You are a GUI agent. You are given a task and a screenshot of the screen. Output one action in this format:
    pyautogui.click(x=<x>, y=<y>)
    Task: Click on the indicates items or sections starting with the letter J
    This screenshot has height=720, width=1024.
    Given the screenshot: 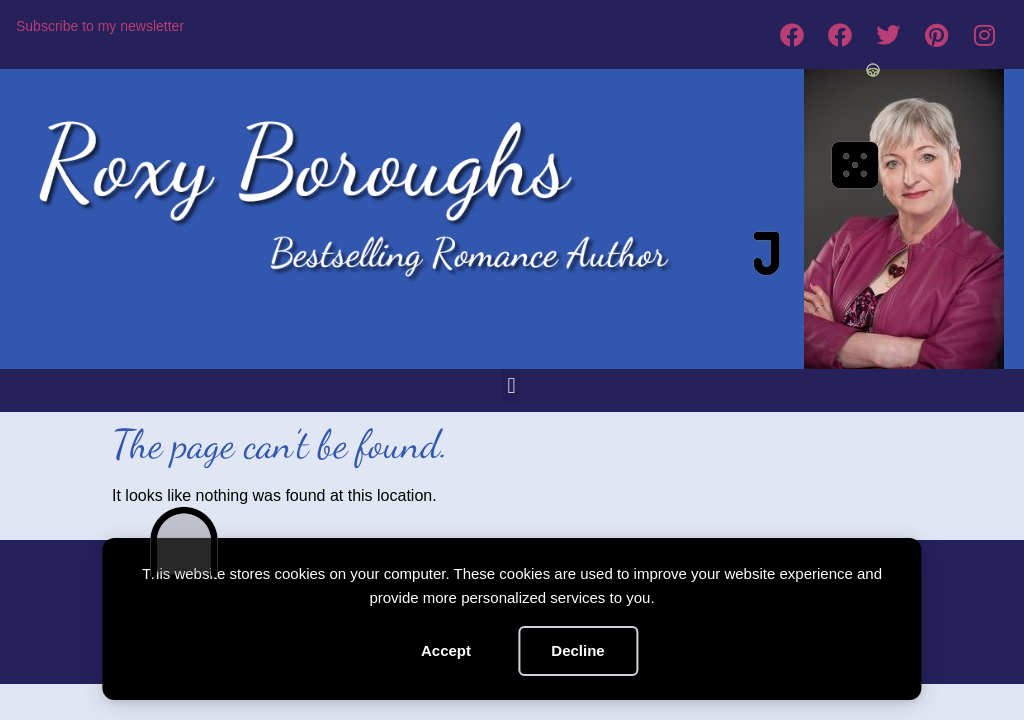 What is the action you would take?
    pyautogui.click(x=766, y=253)
    